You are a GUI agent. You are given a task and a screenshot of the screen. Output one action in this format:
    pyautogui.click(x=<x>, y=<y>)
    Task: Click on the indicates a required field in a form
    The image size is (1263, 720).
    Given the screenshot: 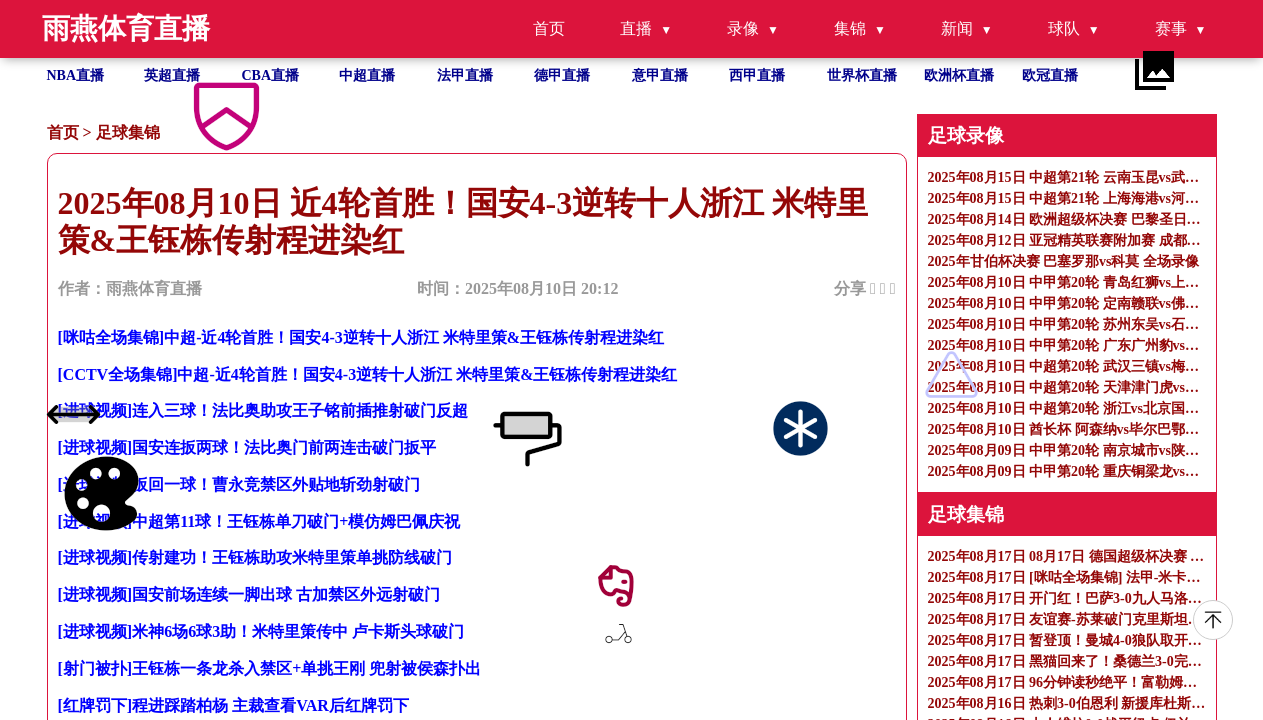 What is the action you would take?
    pyautogui.click(x=800, y=428)
    